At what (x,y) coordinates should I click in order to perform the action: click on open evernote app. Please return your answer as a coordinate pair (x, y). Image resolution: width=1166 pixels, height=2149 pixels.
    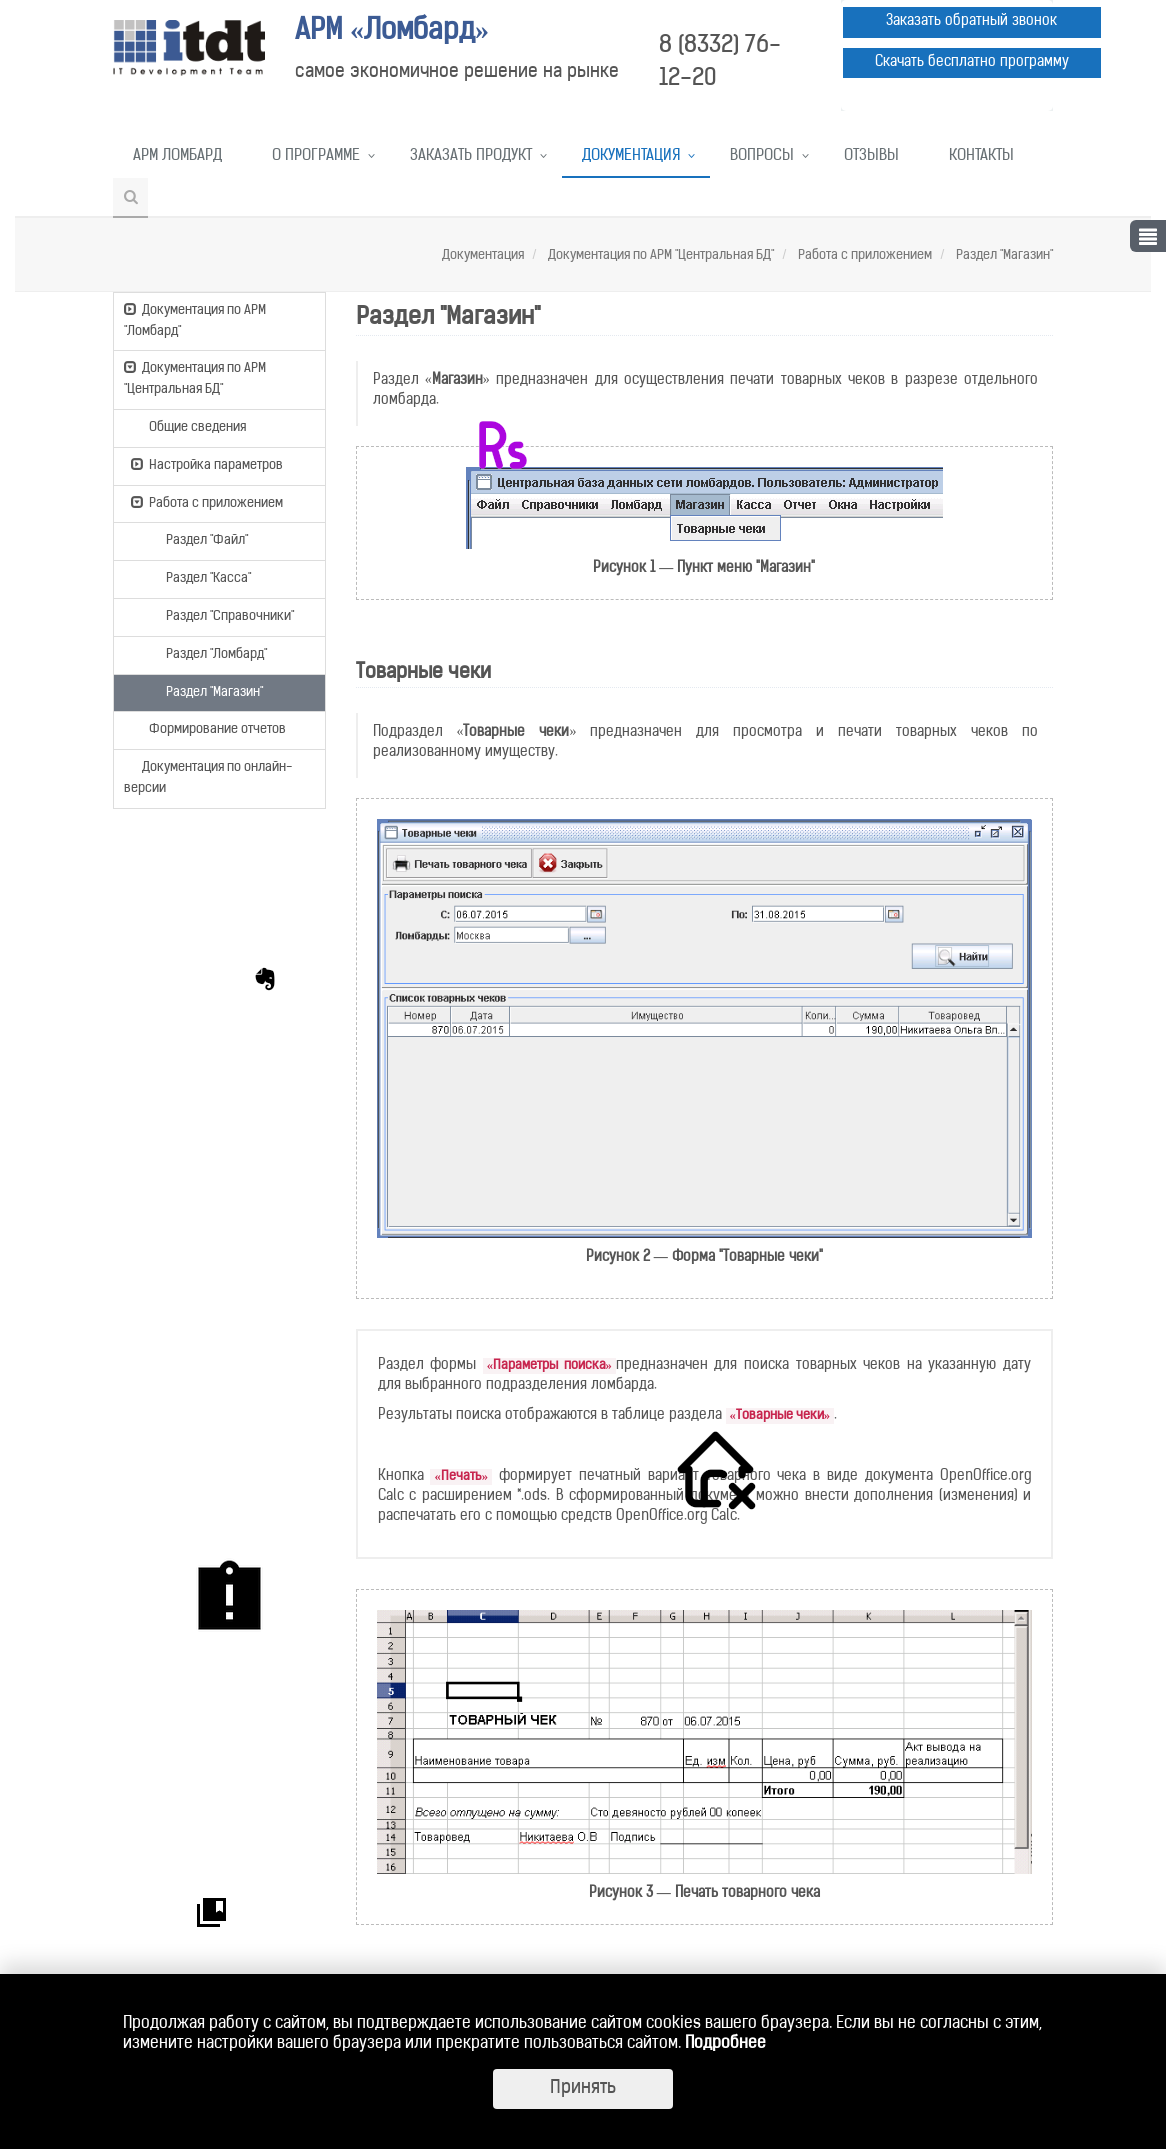
    Looking at the image, I should click on (265, 979).